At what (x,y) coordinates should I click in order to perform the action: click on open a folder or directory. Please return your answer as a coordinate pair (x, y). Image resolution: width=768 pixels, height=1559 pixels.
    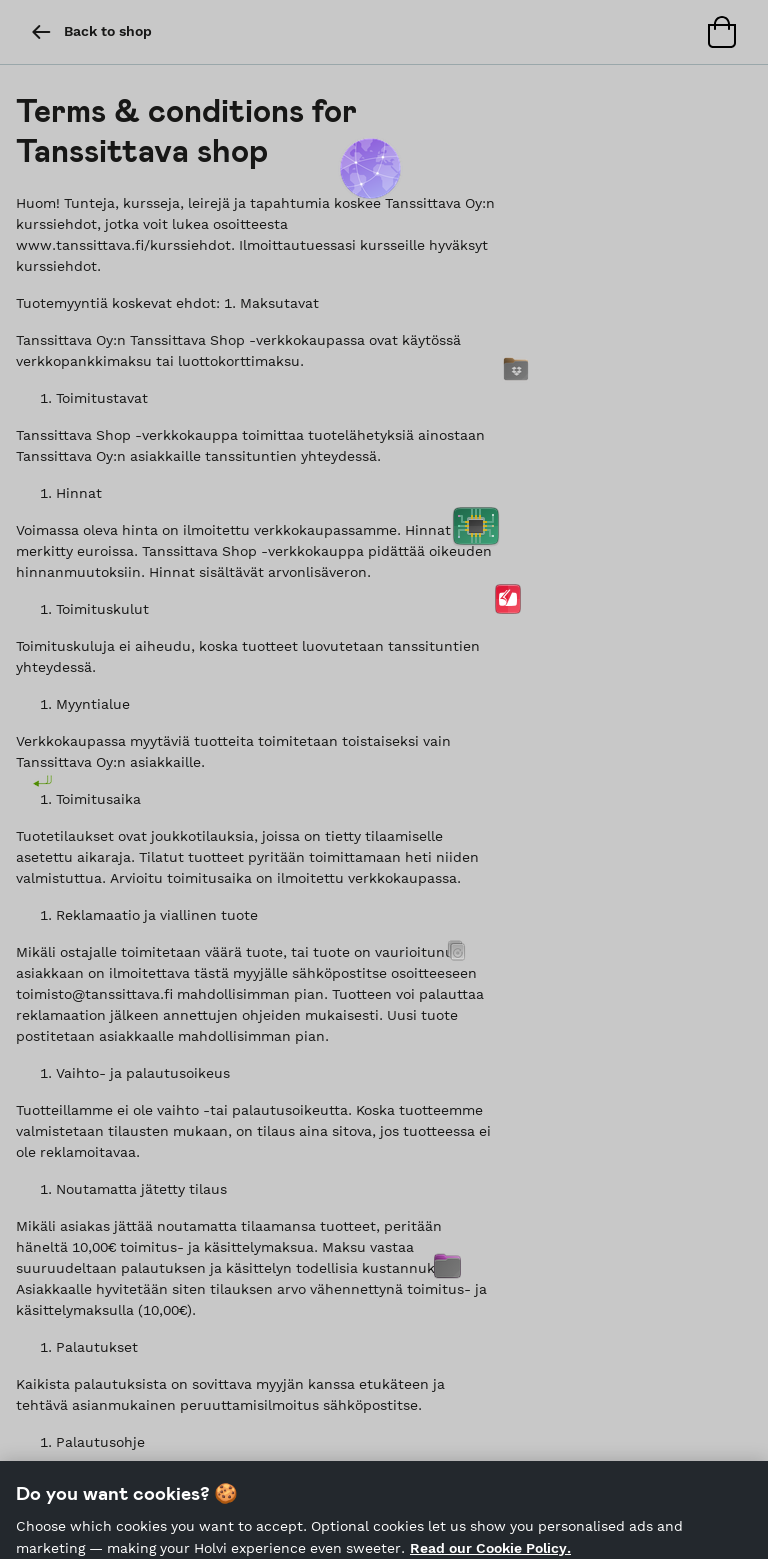
    Looking at the image, I should click on (447, 1265).